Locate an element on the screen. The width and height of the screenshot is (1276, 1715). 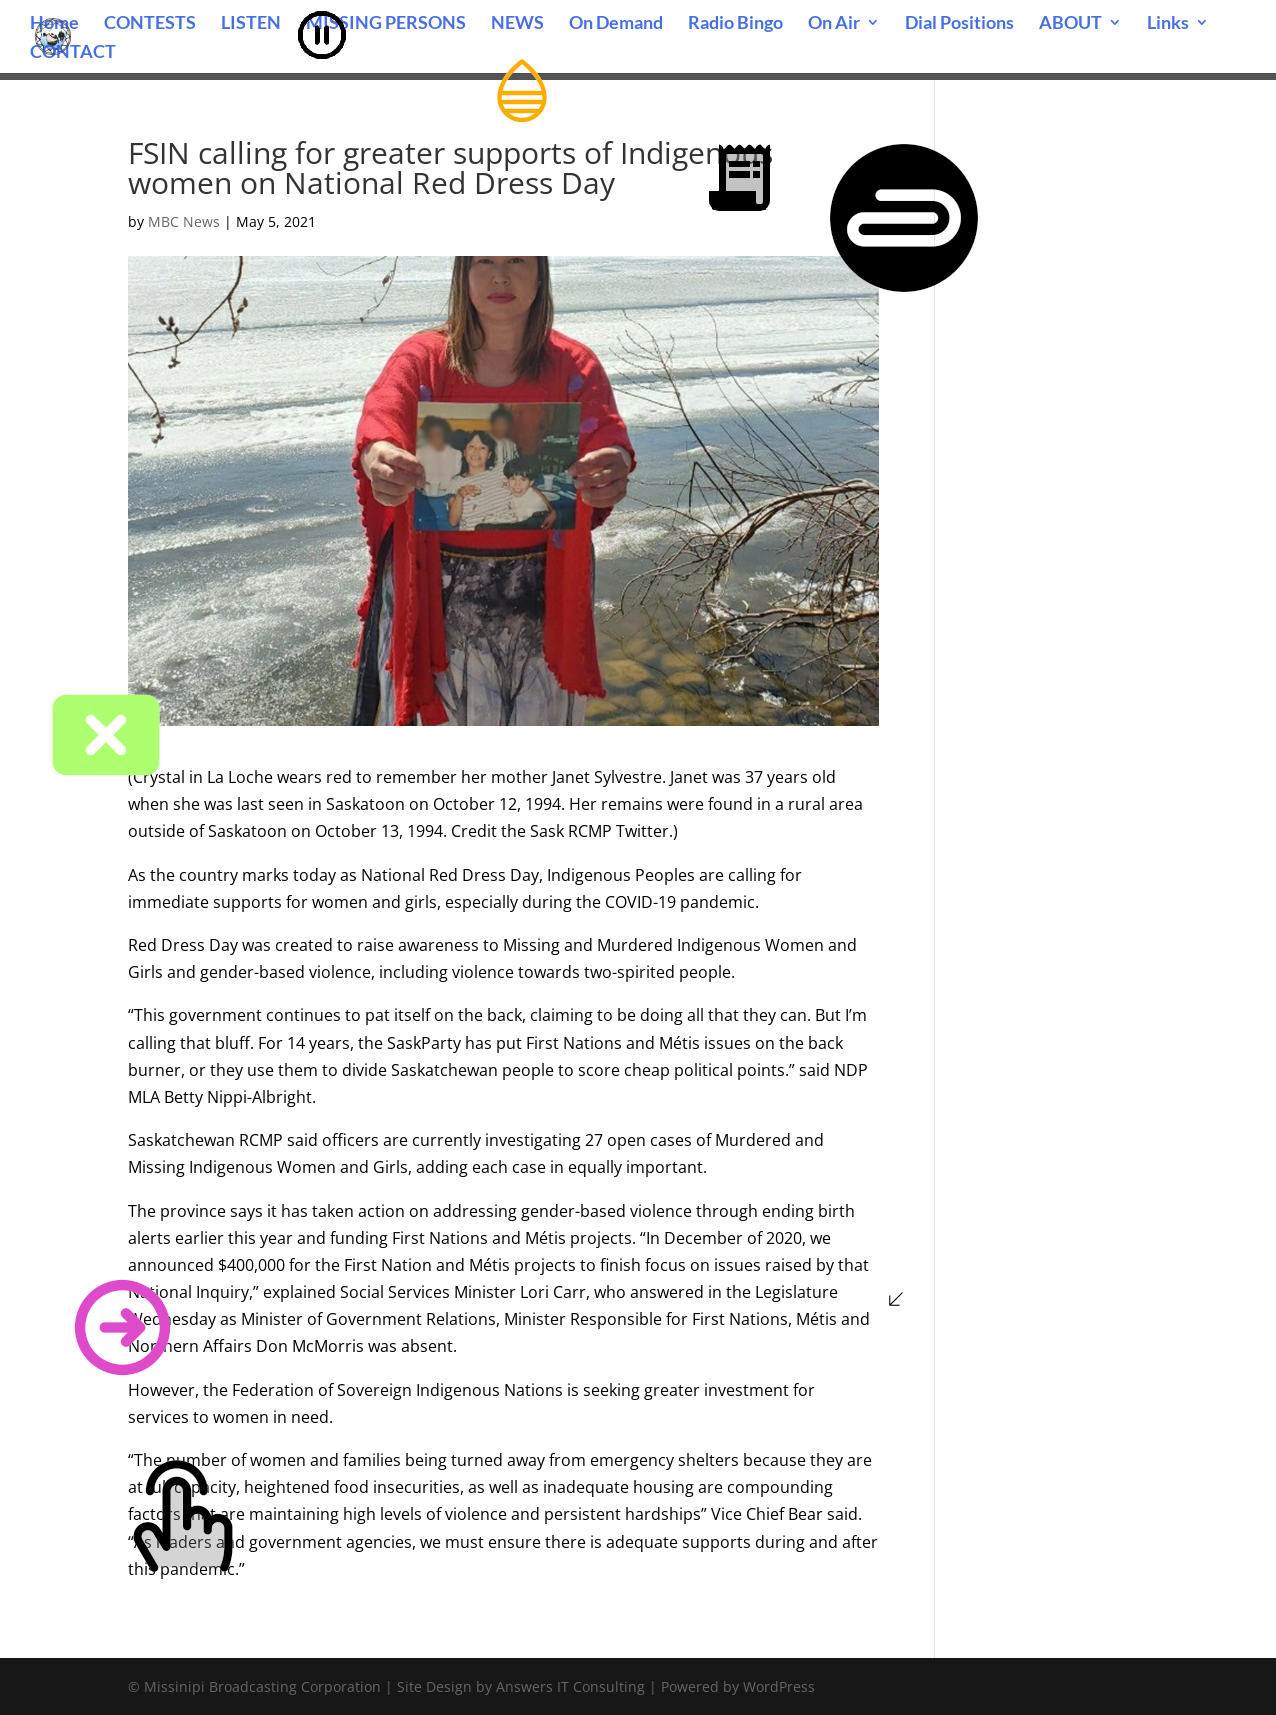
go to next step or screen is located at coordinates (122, 1327).